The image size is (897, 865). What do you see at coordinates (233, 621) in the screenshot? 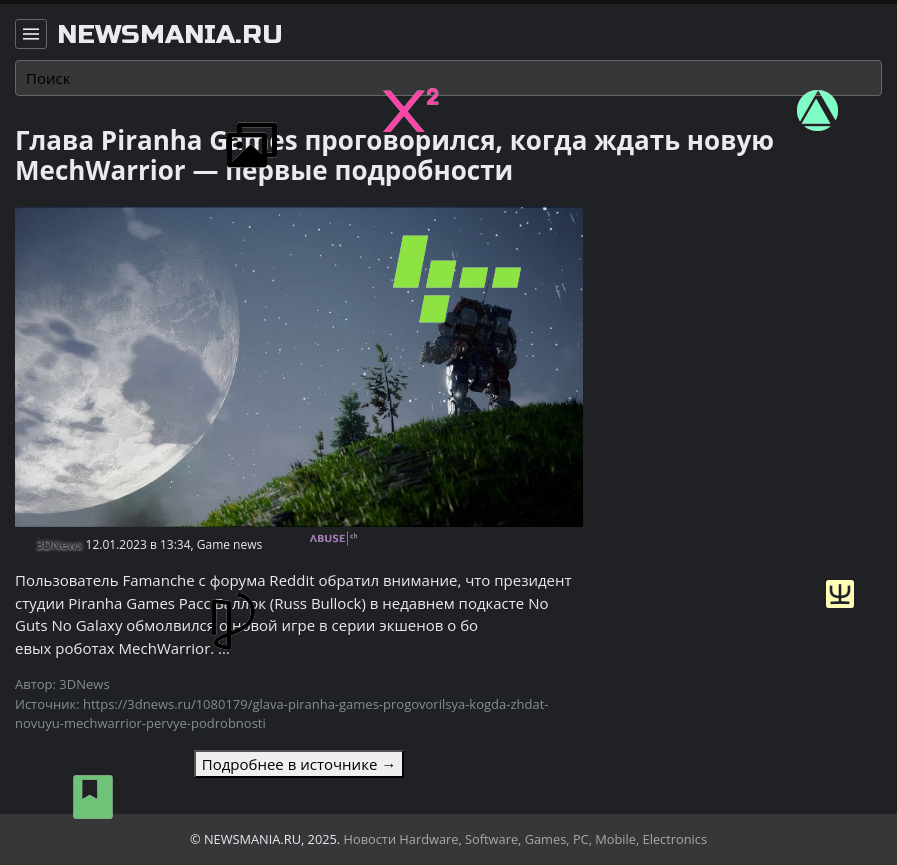
I see `open Progate coding learning platform` at bounding box center [233, 621].